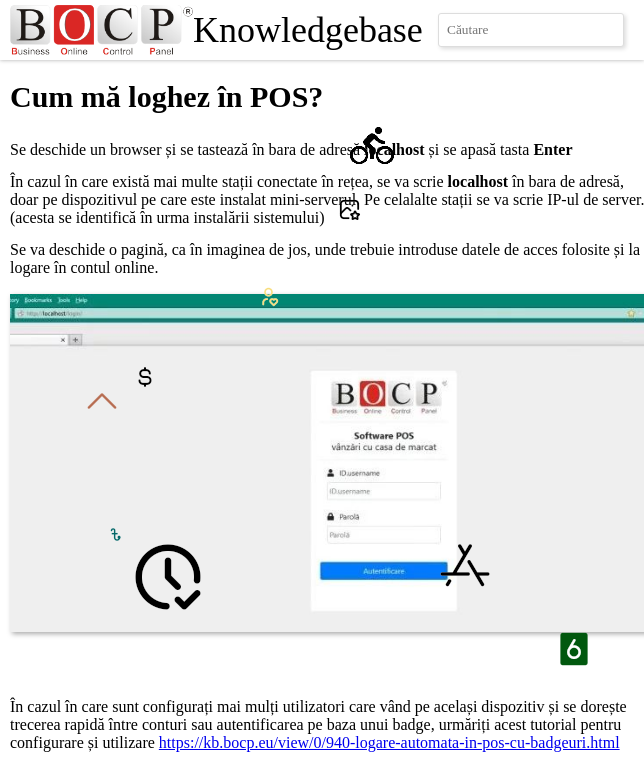 Image resolution: width=644 pixels, height=780 pixels. What do you see at coordinates (145, 377) in the screenshot?
I see `view account balance or financial information` at bounding box center [145, 377].